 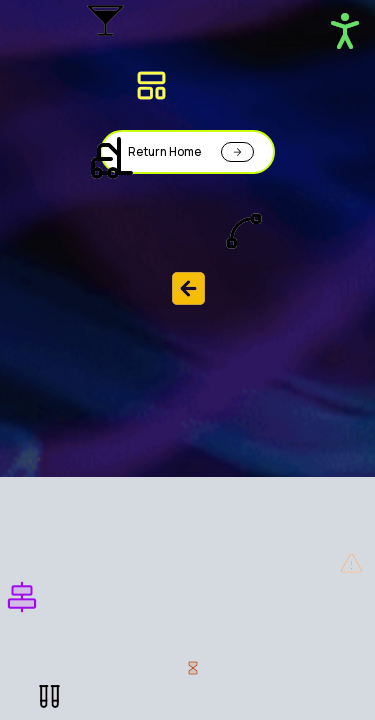 I want to click on edit vector path curve handles, so click(x=244, y=231).